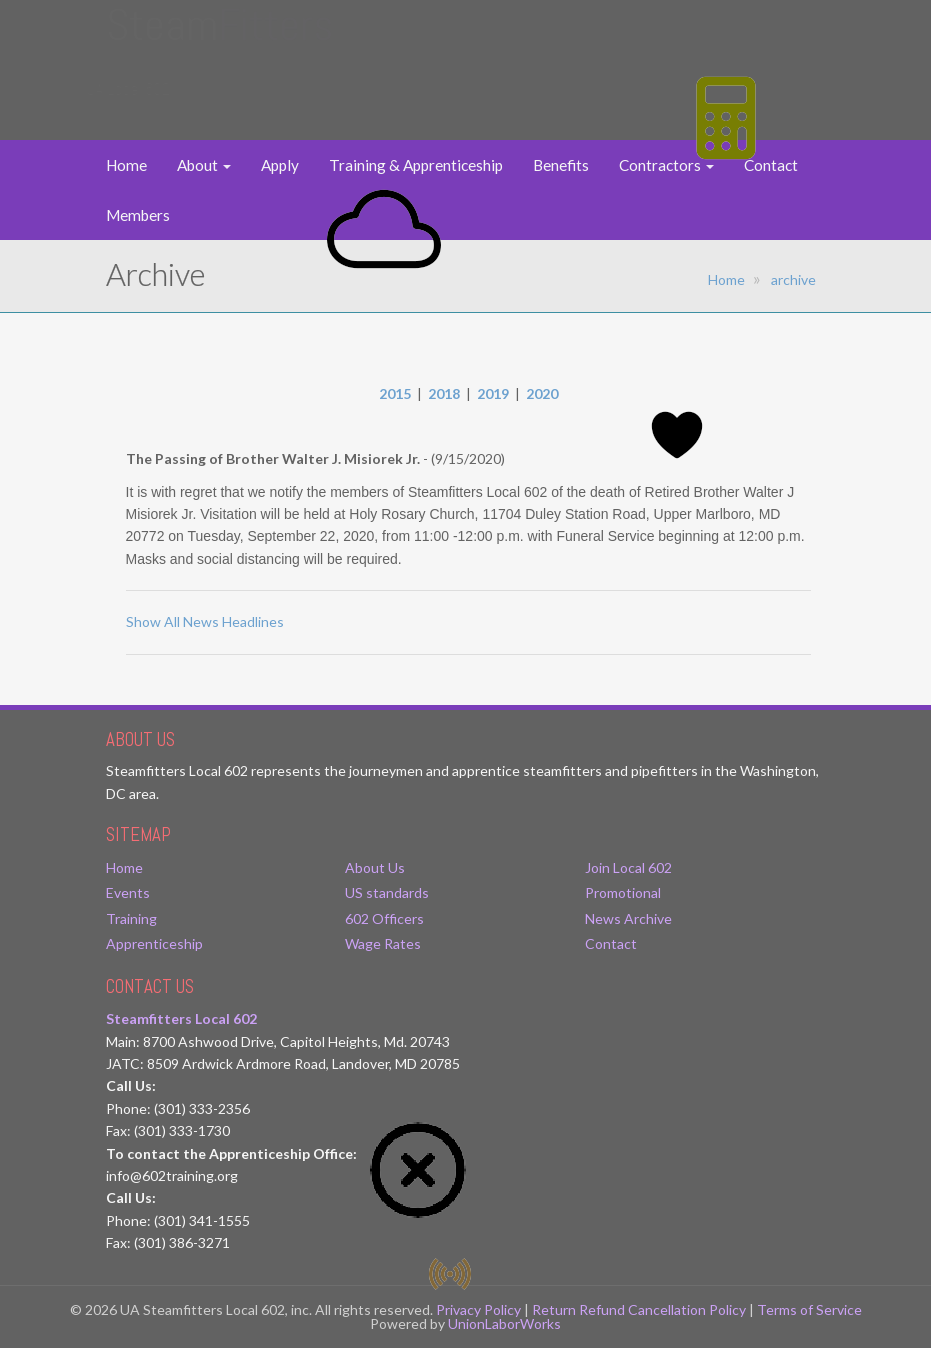 Image resolution: width=931 pixels, height=1348 pixels. What do you see at coordinates (677, 435) in the screenshot?
I see `add to favorites` at bounding box center [677, 435].